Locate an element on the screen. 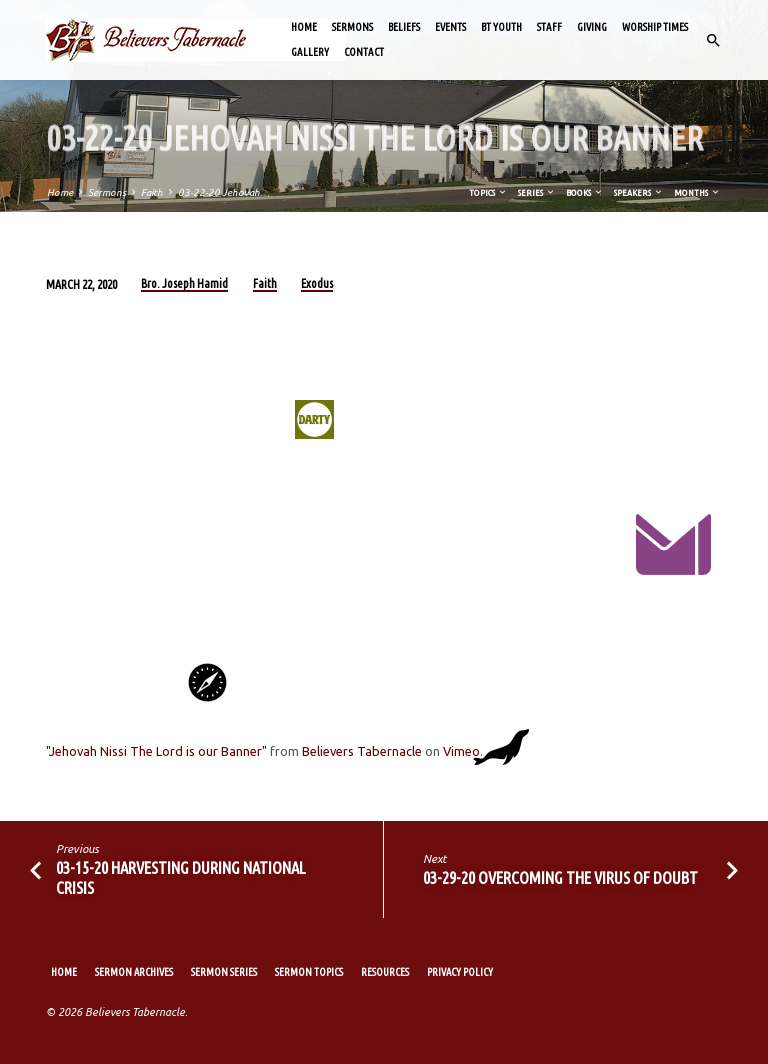 The width and height of the screenshot is (768, 1064). open ProtonMail app is located at coordinates (673, 544).